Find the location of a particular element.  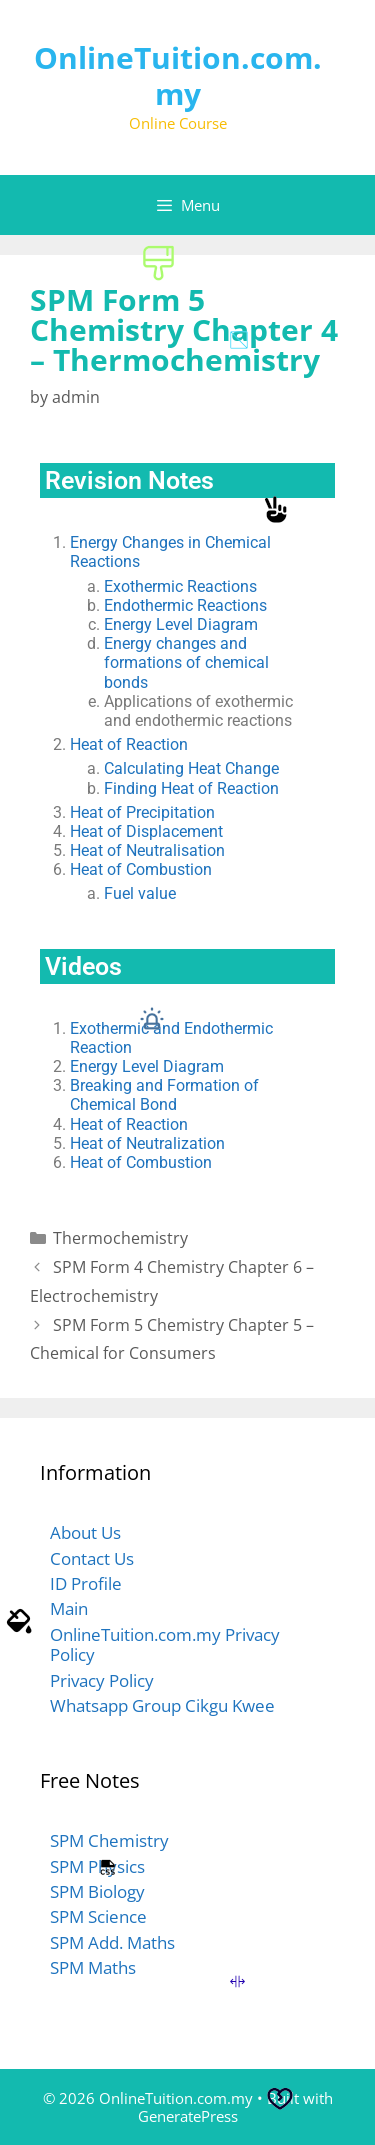

a CSS stylesheet file is located at coordinates (108, 1868).